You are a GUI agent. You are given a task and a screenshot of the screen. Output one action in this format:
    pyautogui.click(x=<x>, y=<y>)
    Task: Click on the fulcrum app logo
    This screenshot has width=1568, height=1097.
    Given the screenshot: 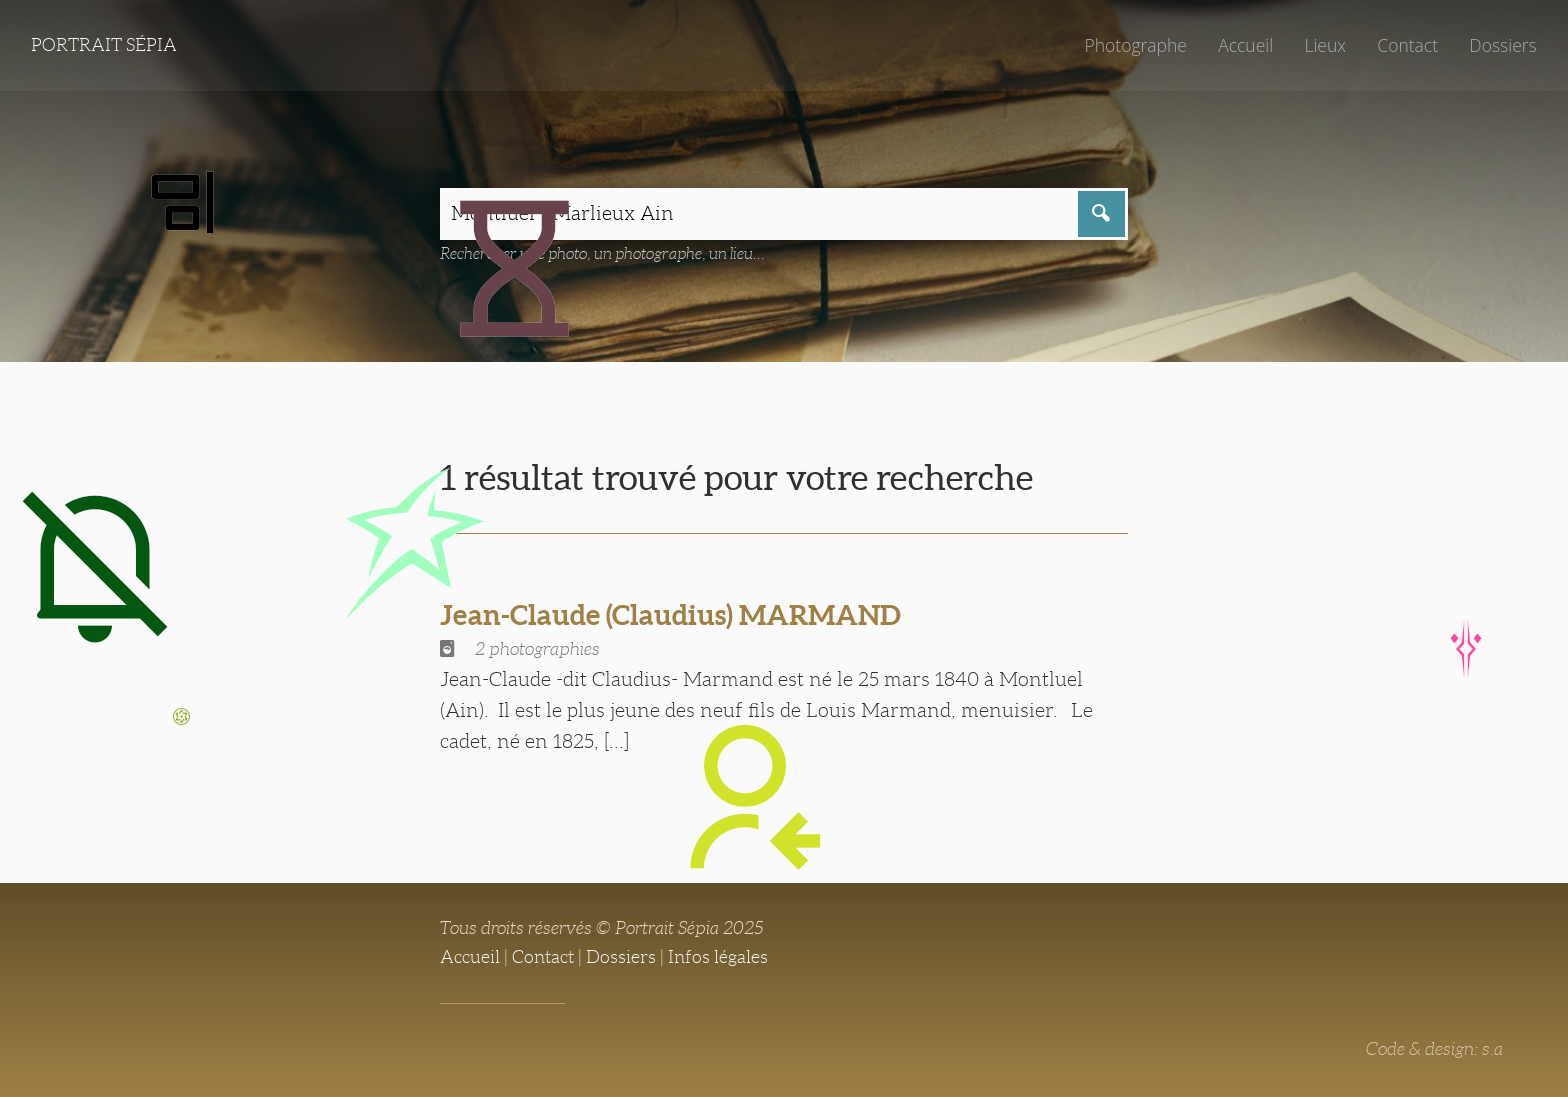 What is the action you would take?
    pyautogui.click(x=1466, y=649)
    